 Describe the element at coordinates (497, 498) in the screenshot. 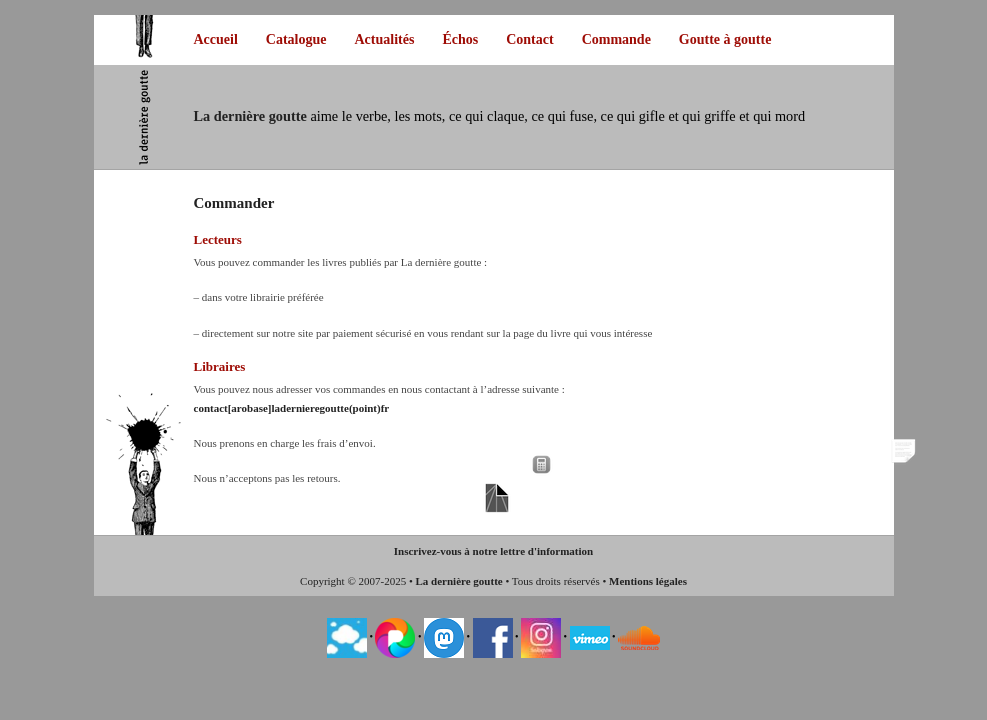

I see `view draft emails in mail sidebar` at that location.